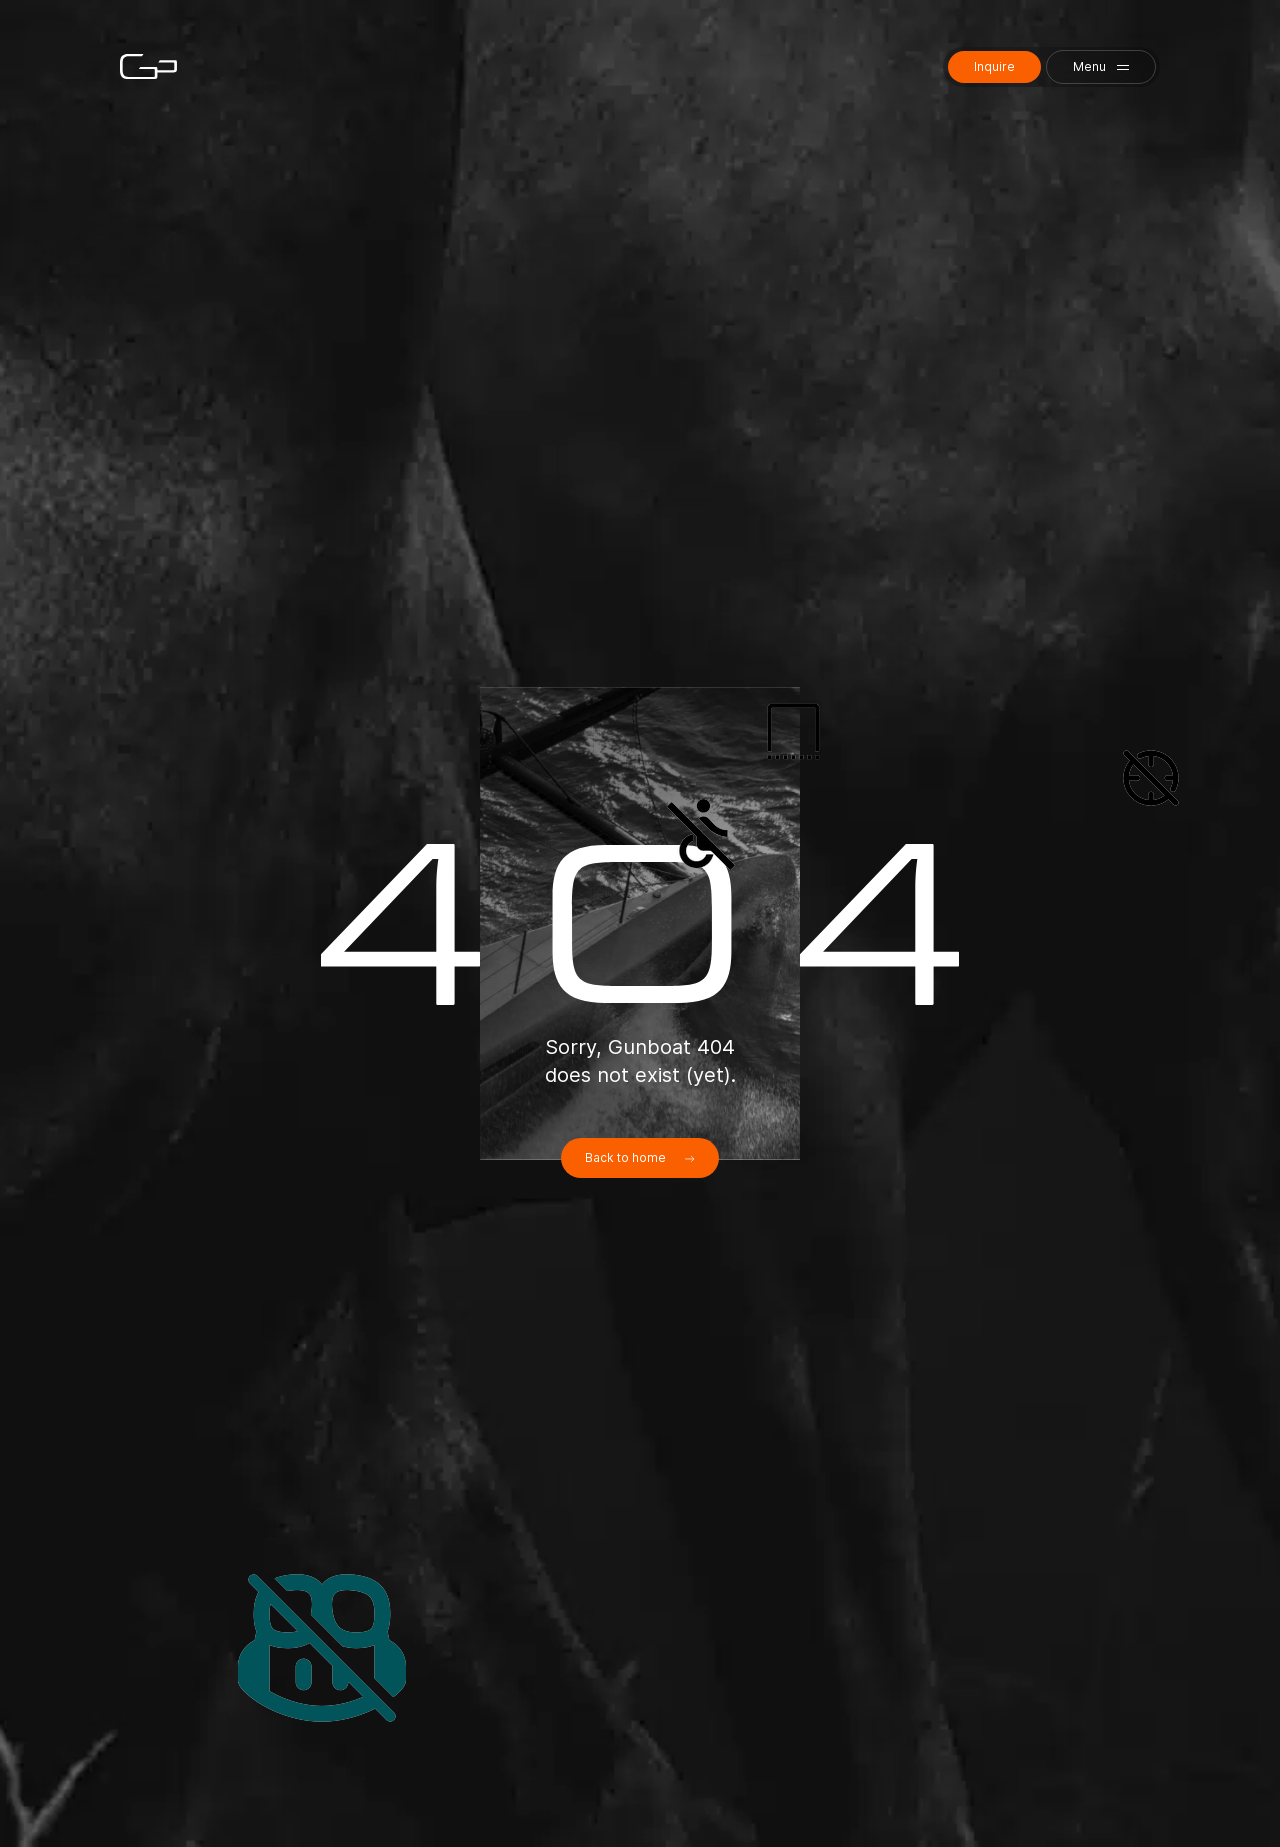 This screenshot has width=1280, height=1847. What do you see at coordinates (791, 731) in the screenshot?
I see `insert a code snippet` at bounding box center [791, 731].